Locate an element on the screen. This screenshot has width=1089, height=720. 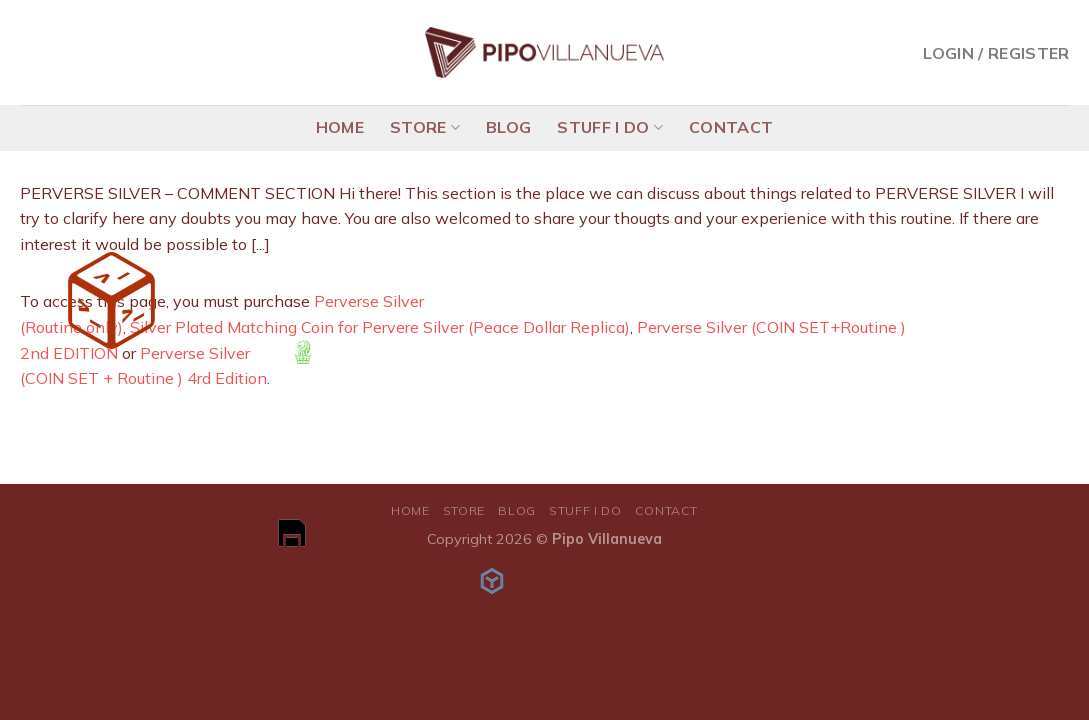
the ritz-carlton hotel brand logo is located at coordinates (303, 352).